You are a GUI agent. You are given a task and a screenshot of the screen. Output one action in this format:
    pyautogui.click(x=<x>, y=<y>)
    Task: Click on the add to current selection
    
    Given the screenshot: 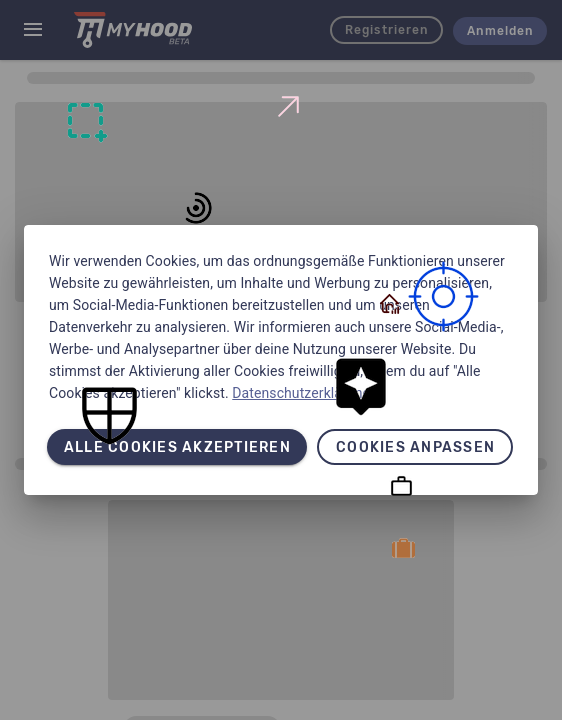 What is the action you would take?
    pyautogui.click(x=85, y=120)
    